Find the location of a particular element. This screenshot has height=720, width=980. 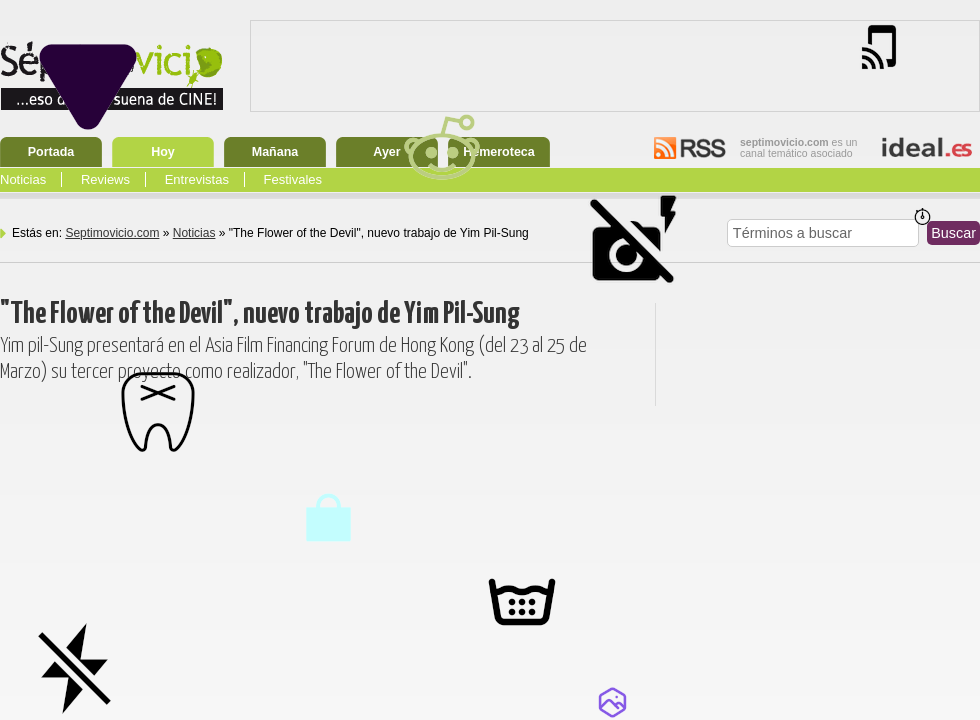

wash at high temperature (6 dots) laundry care symbol is located at coordinates (522, 602).